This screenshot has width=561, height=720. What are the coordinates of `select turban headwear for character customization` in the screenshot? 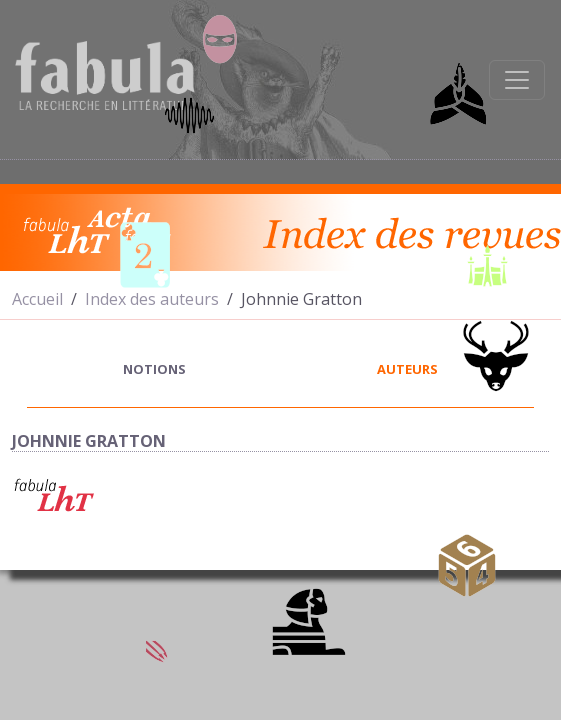 It's located at (459, 94).